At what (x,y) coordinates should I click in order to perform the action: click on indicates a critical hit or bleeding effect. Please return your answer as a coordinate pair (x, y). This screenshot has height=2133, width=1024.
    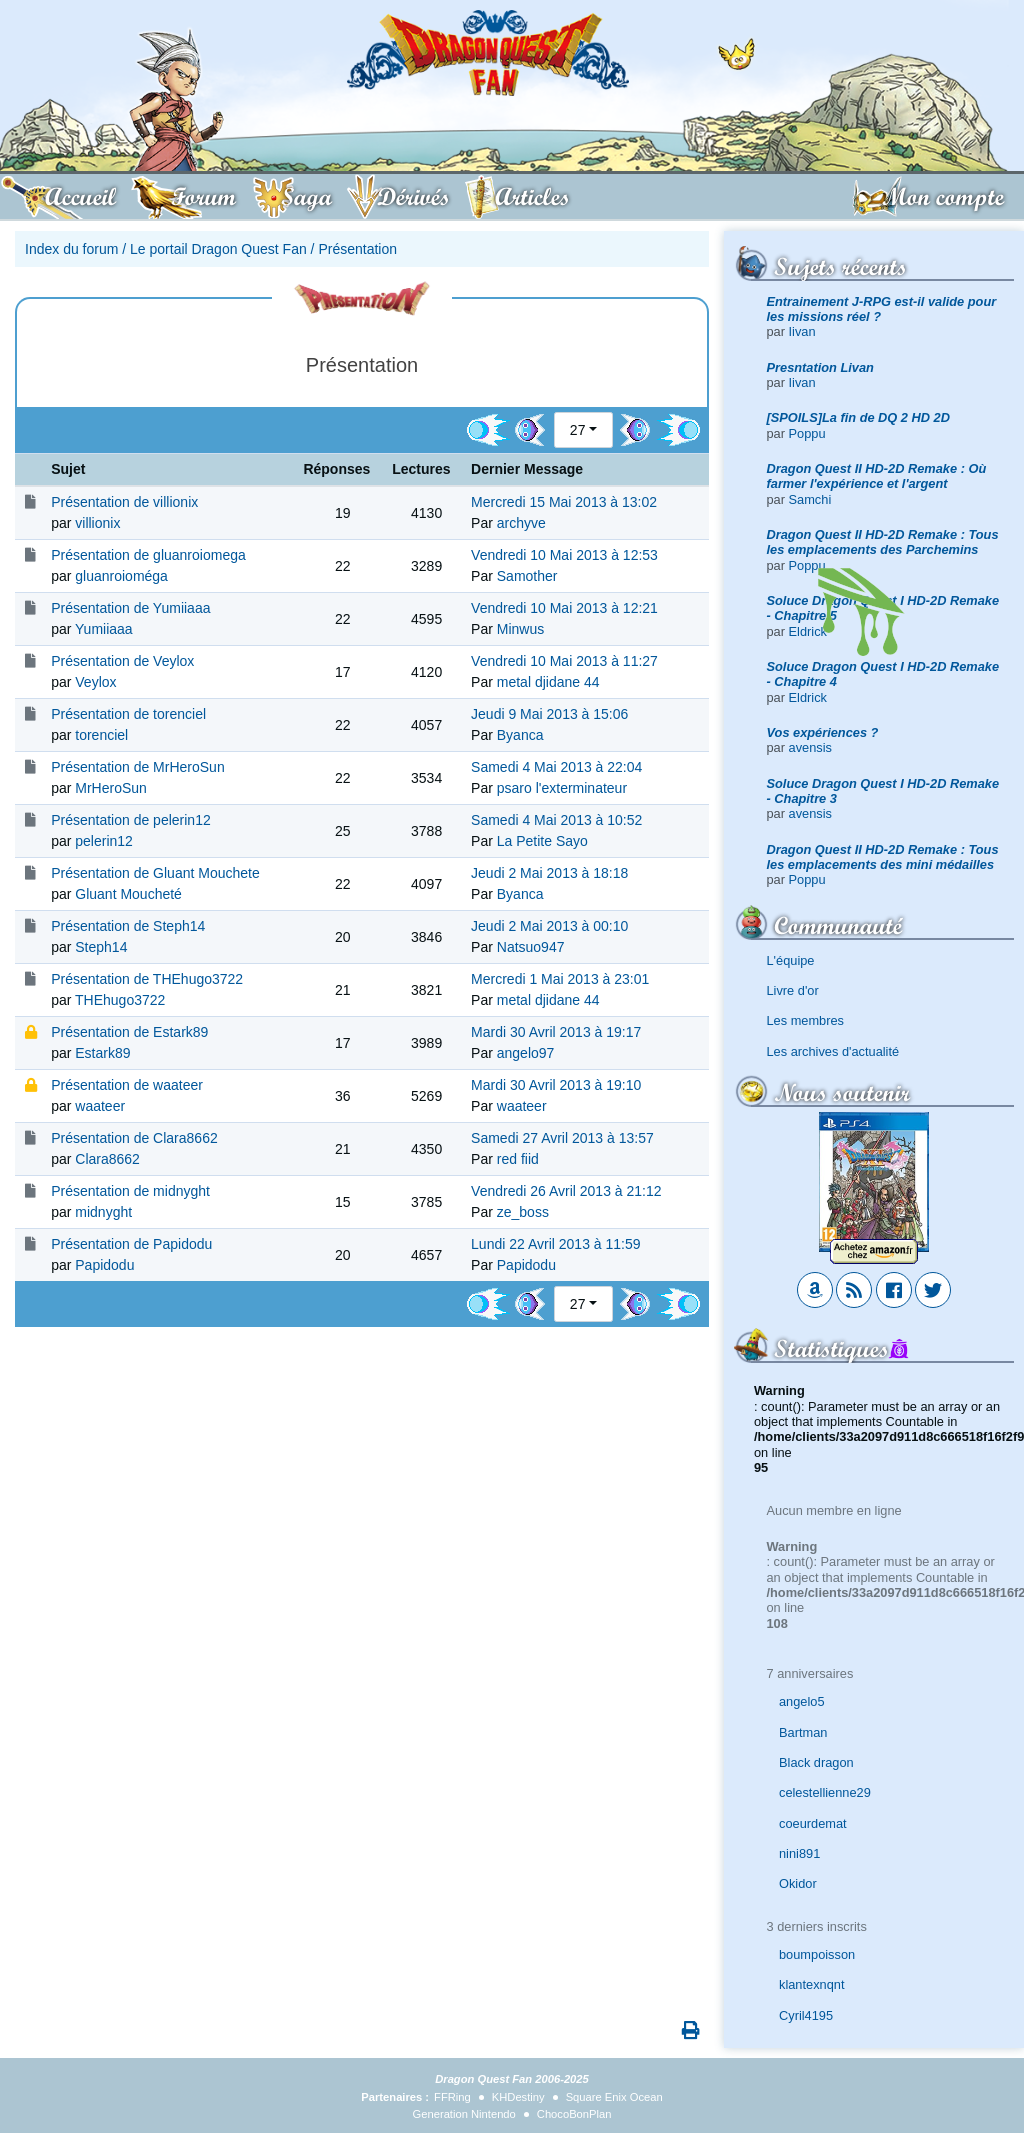
    Looking at the image, I should click on (861, 611).